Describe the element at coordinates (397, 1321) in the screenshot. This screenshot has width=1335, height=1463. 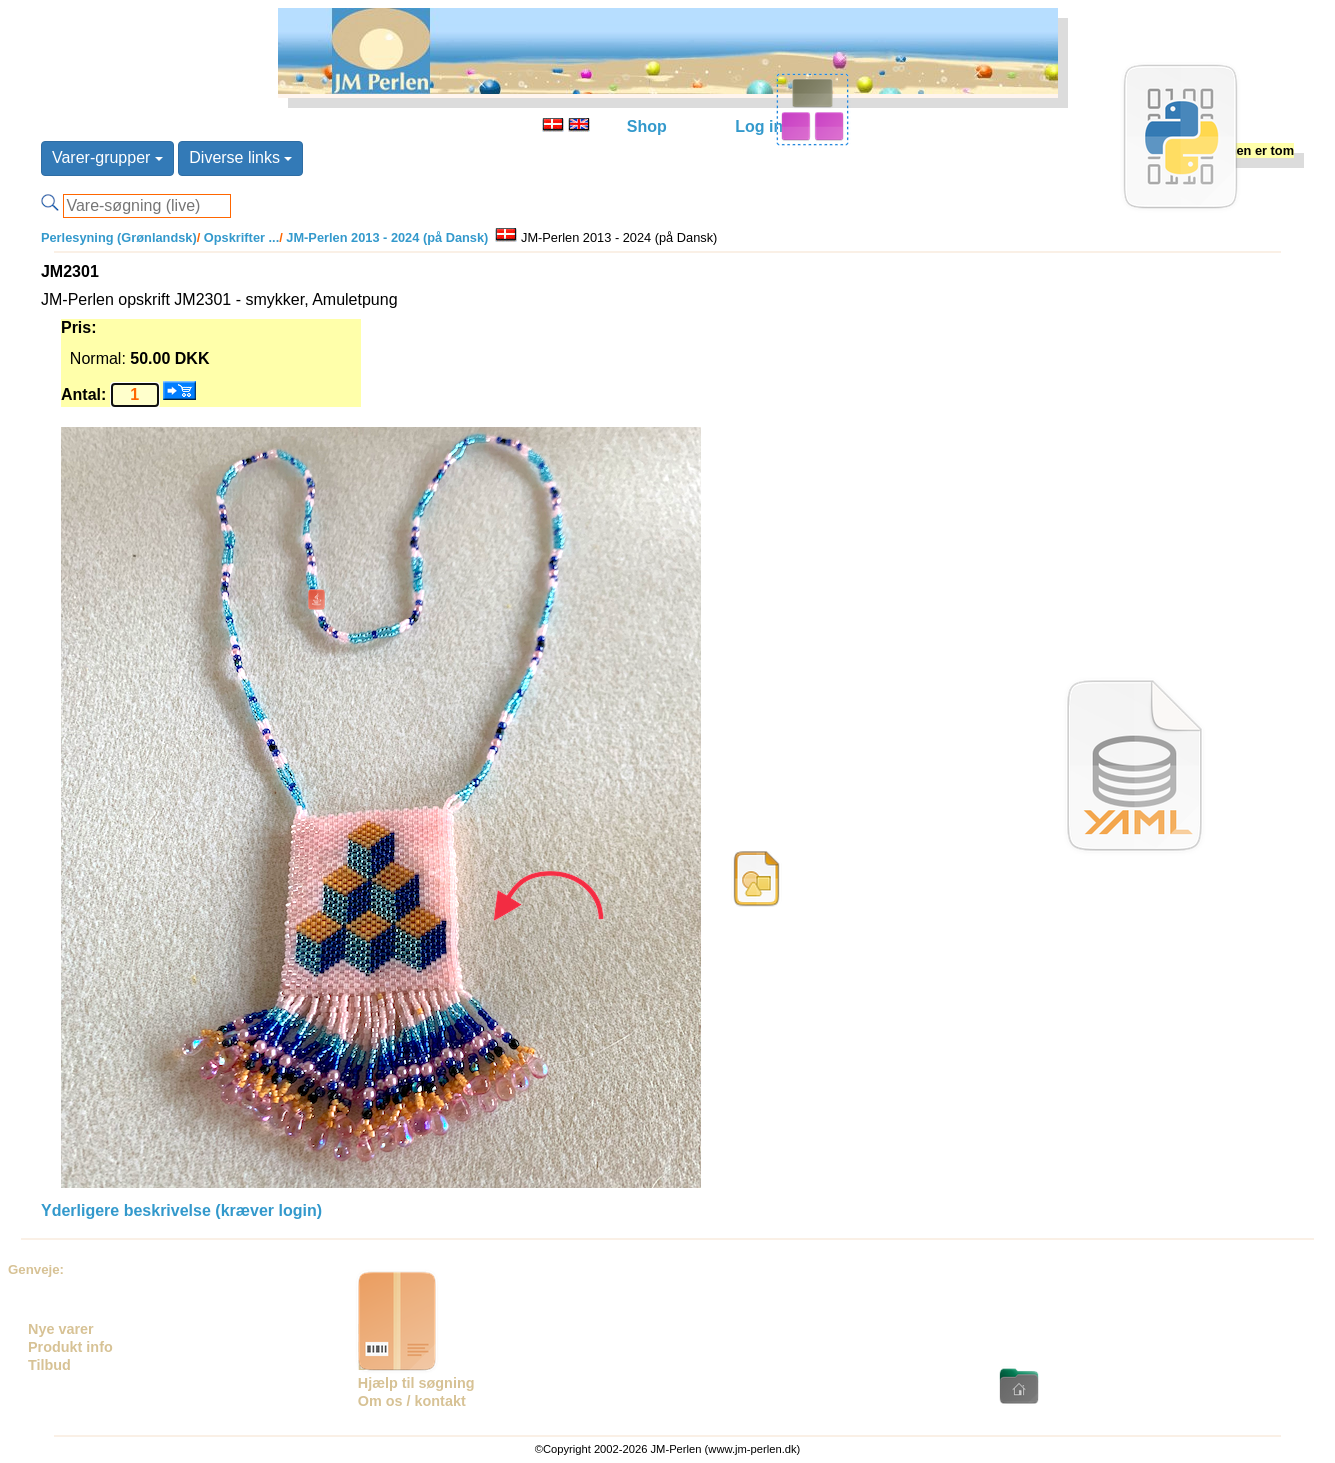
I see `compressed or archived file type indicator` at that location.